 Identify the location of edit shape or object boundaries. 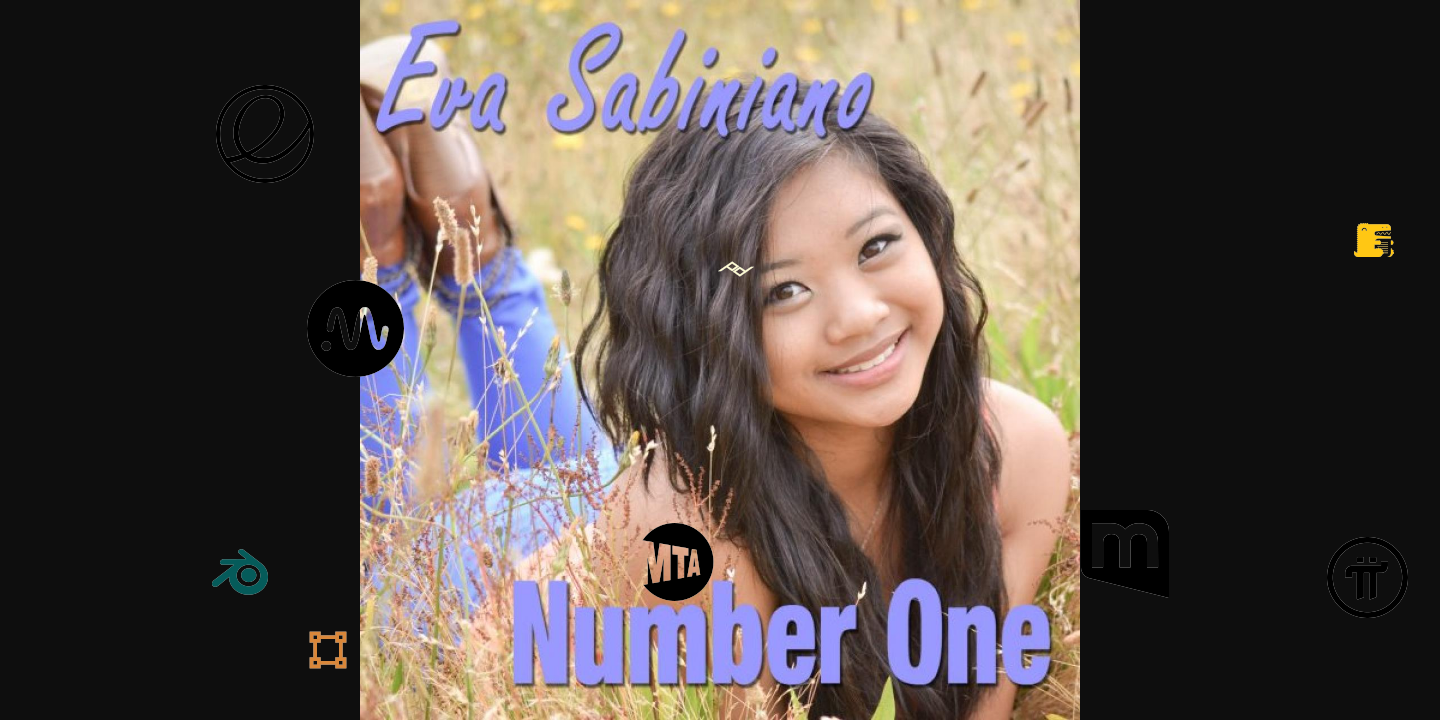
(328, 650).